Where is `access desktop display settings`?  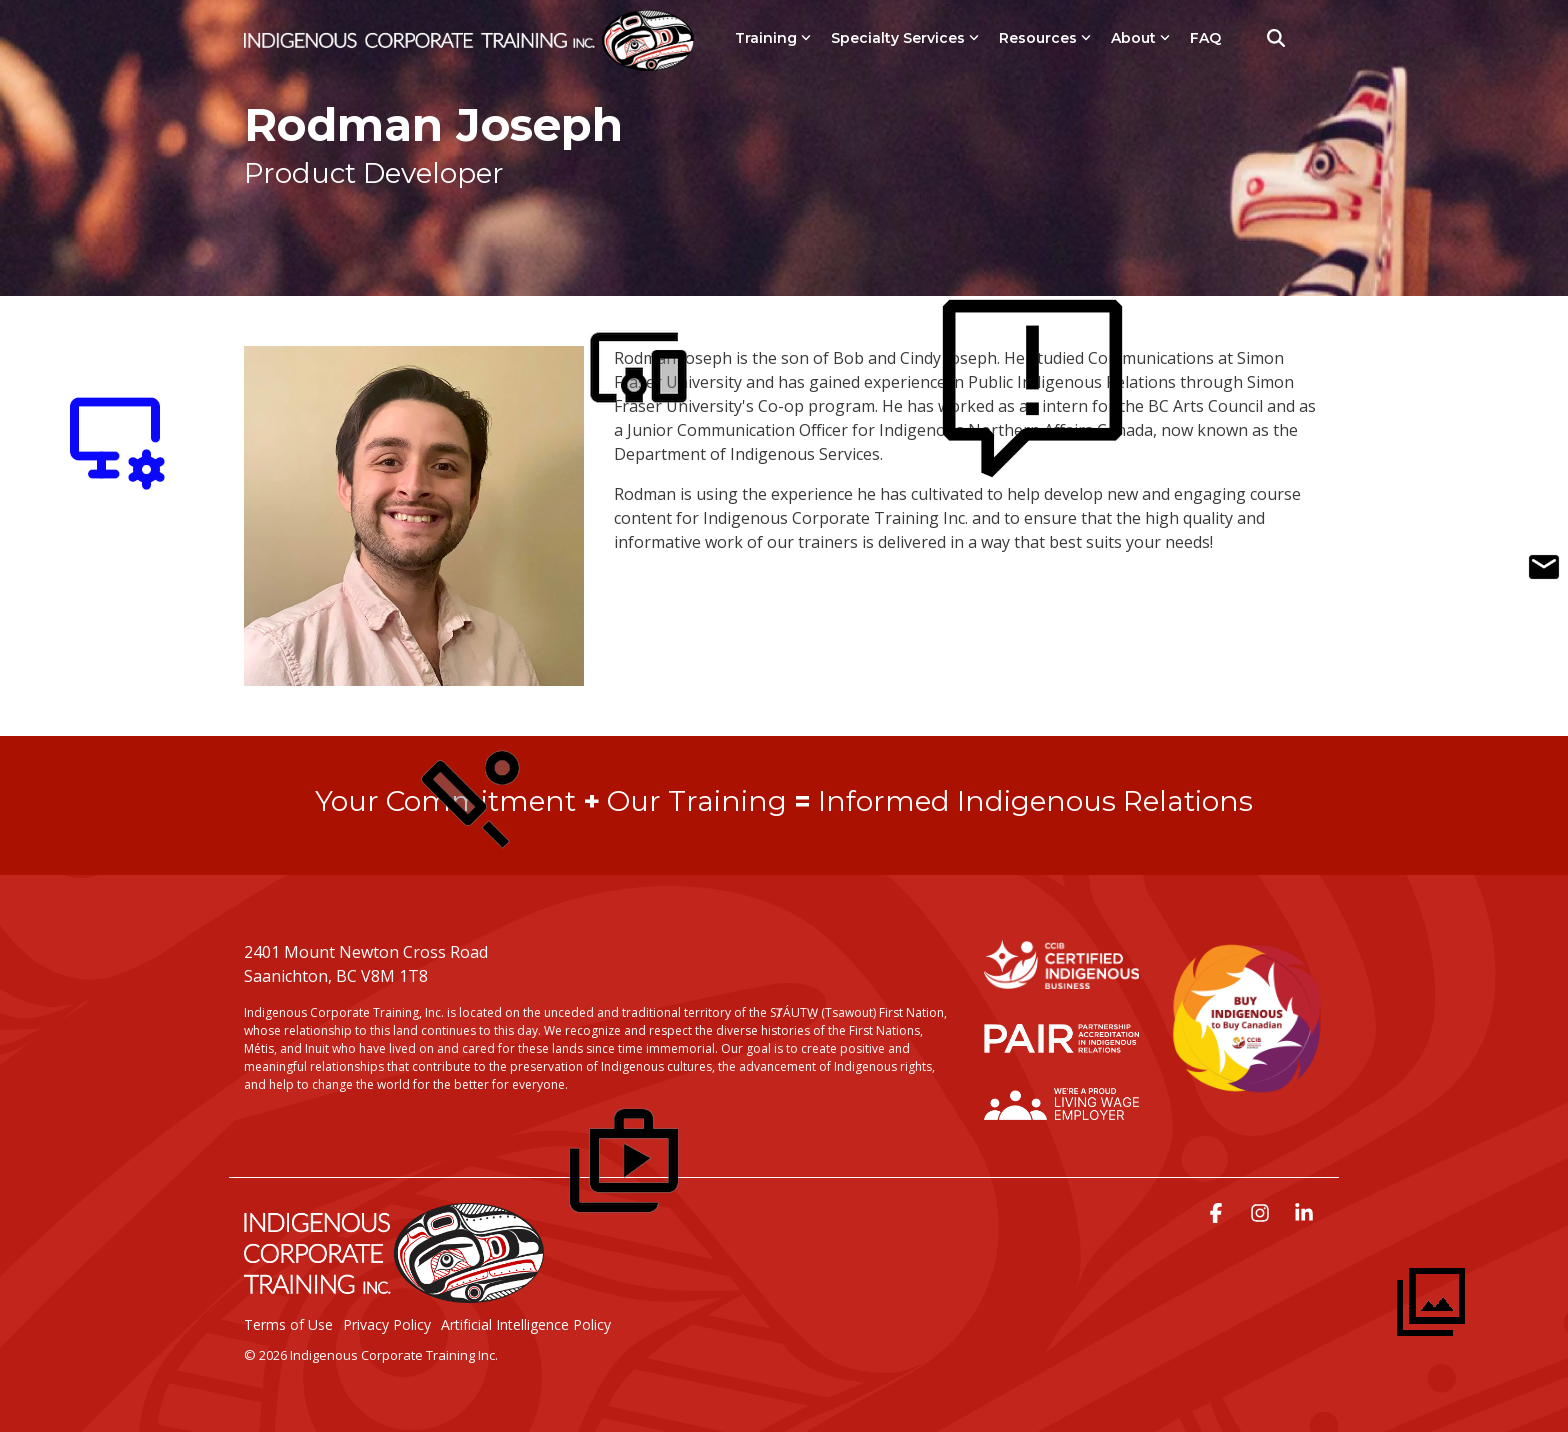 access desktop display settings is located at coordinates (115, 438).